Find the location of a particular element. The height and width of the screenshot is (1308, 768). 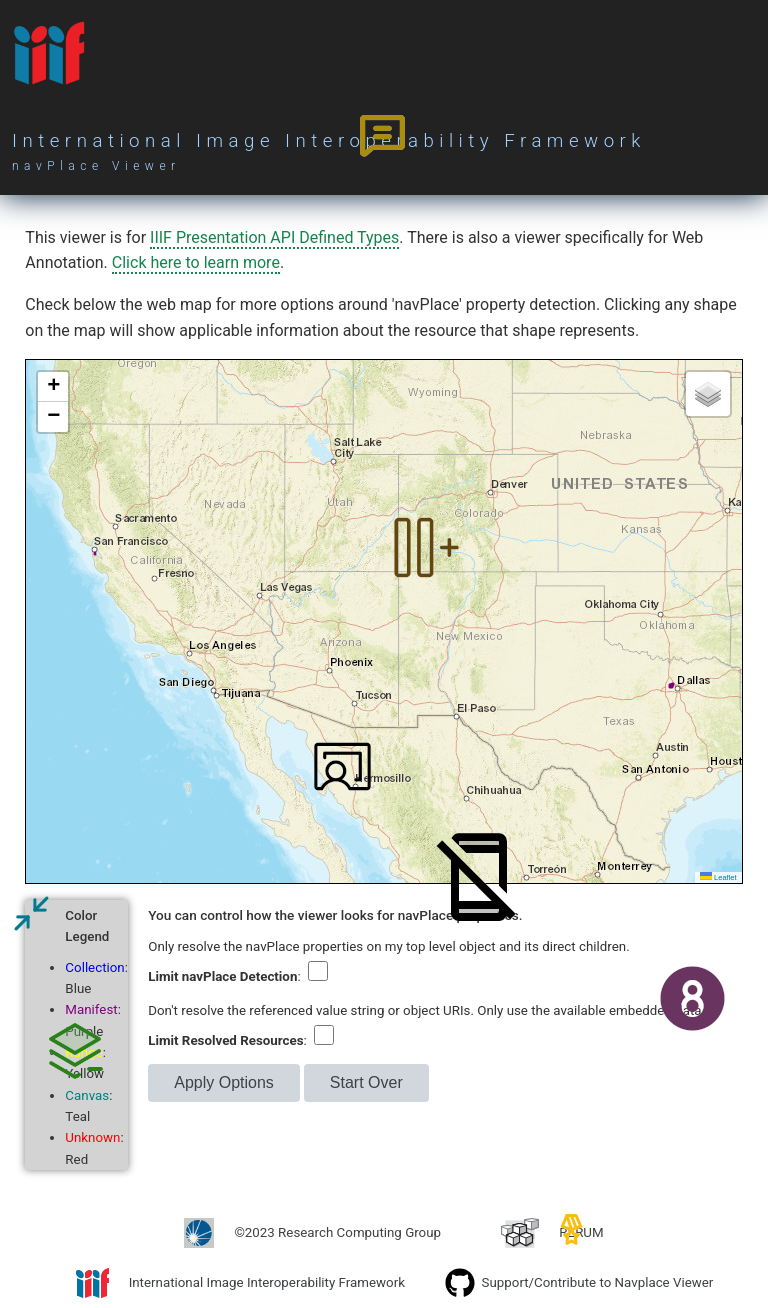

remove a layer from the stack is located at coordinates (75, 1051).